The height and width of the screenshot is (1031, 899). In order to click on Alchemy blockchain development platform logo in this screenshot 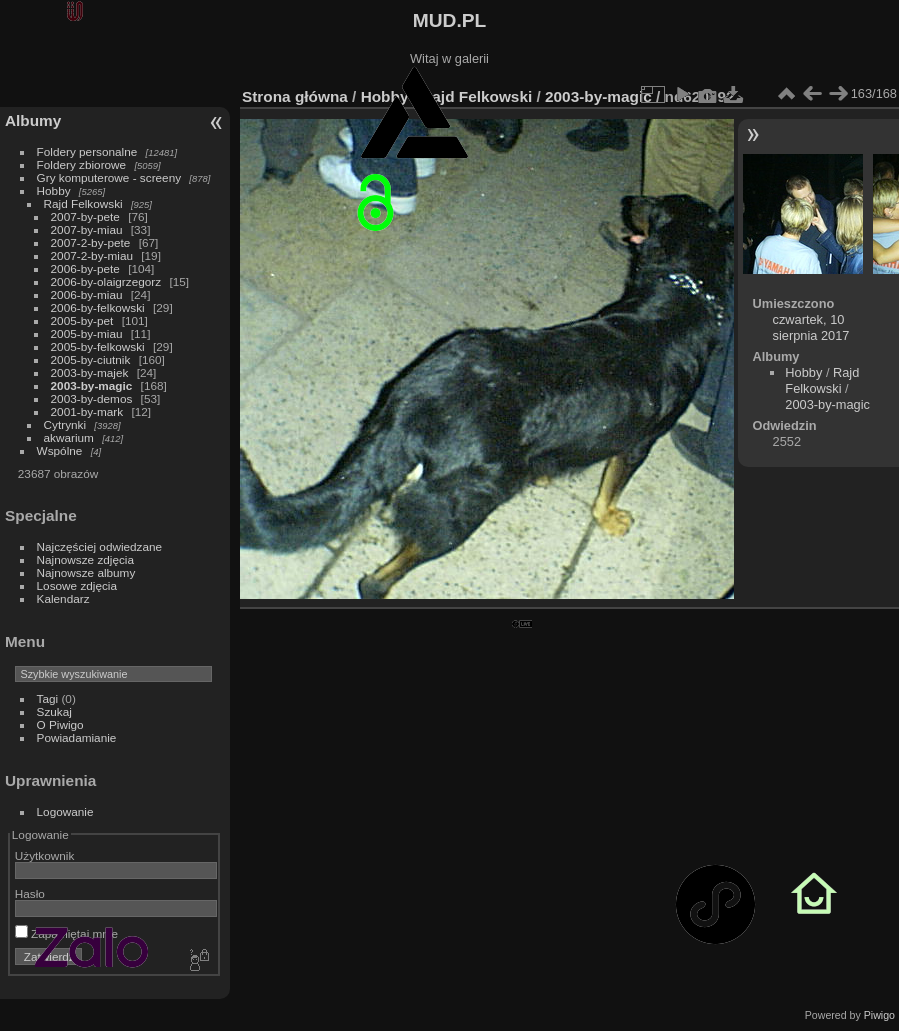, I will do `click(414, 112)`.